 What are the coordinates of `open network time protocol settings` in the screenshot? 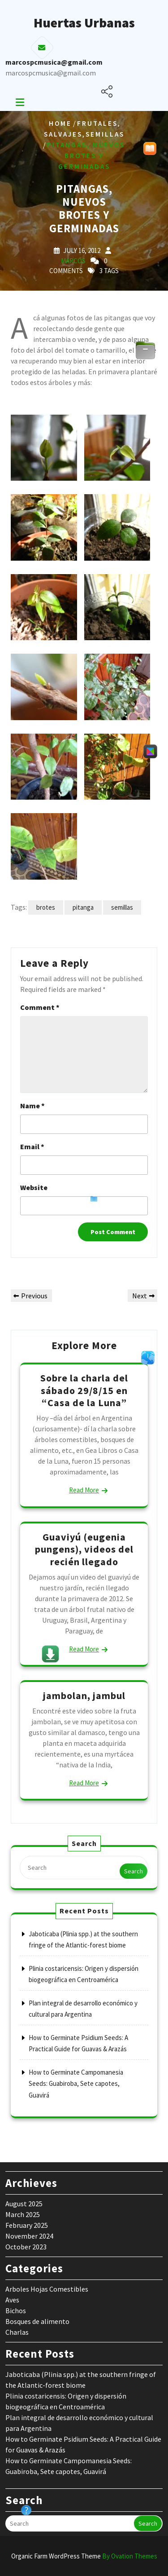 It's located at (148, 1358).